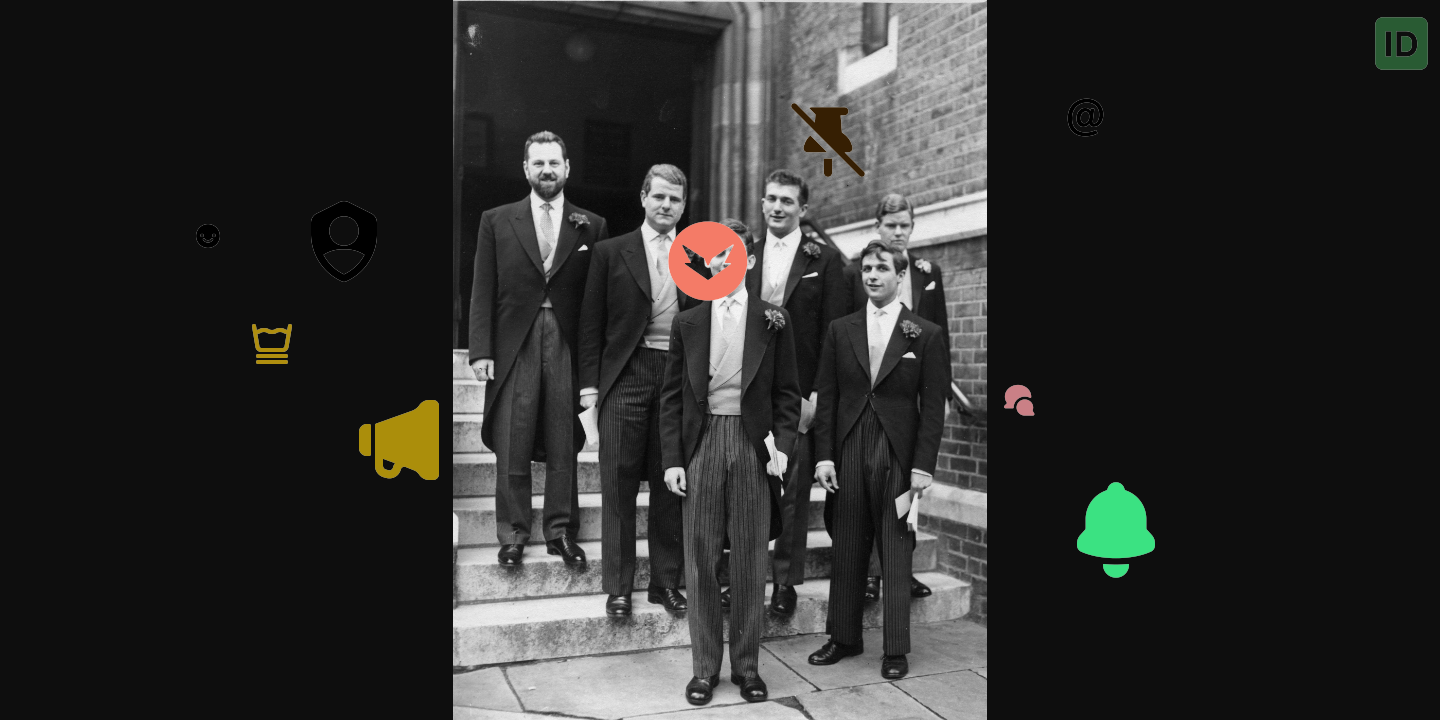 Image resolution: width=1440 pixels, height=720 pixels. What do you see at coordinates (1085, 117) in the screenshot?
I see `mention a user in chat` at bounding box center [1085, 117].